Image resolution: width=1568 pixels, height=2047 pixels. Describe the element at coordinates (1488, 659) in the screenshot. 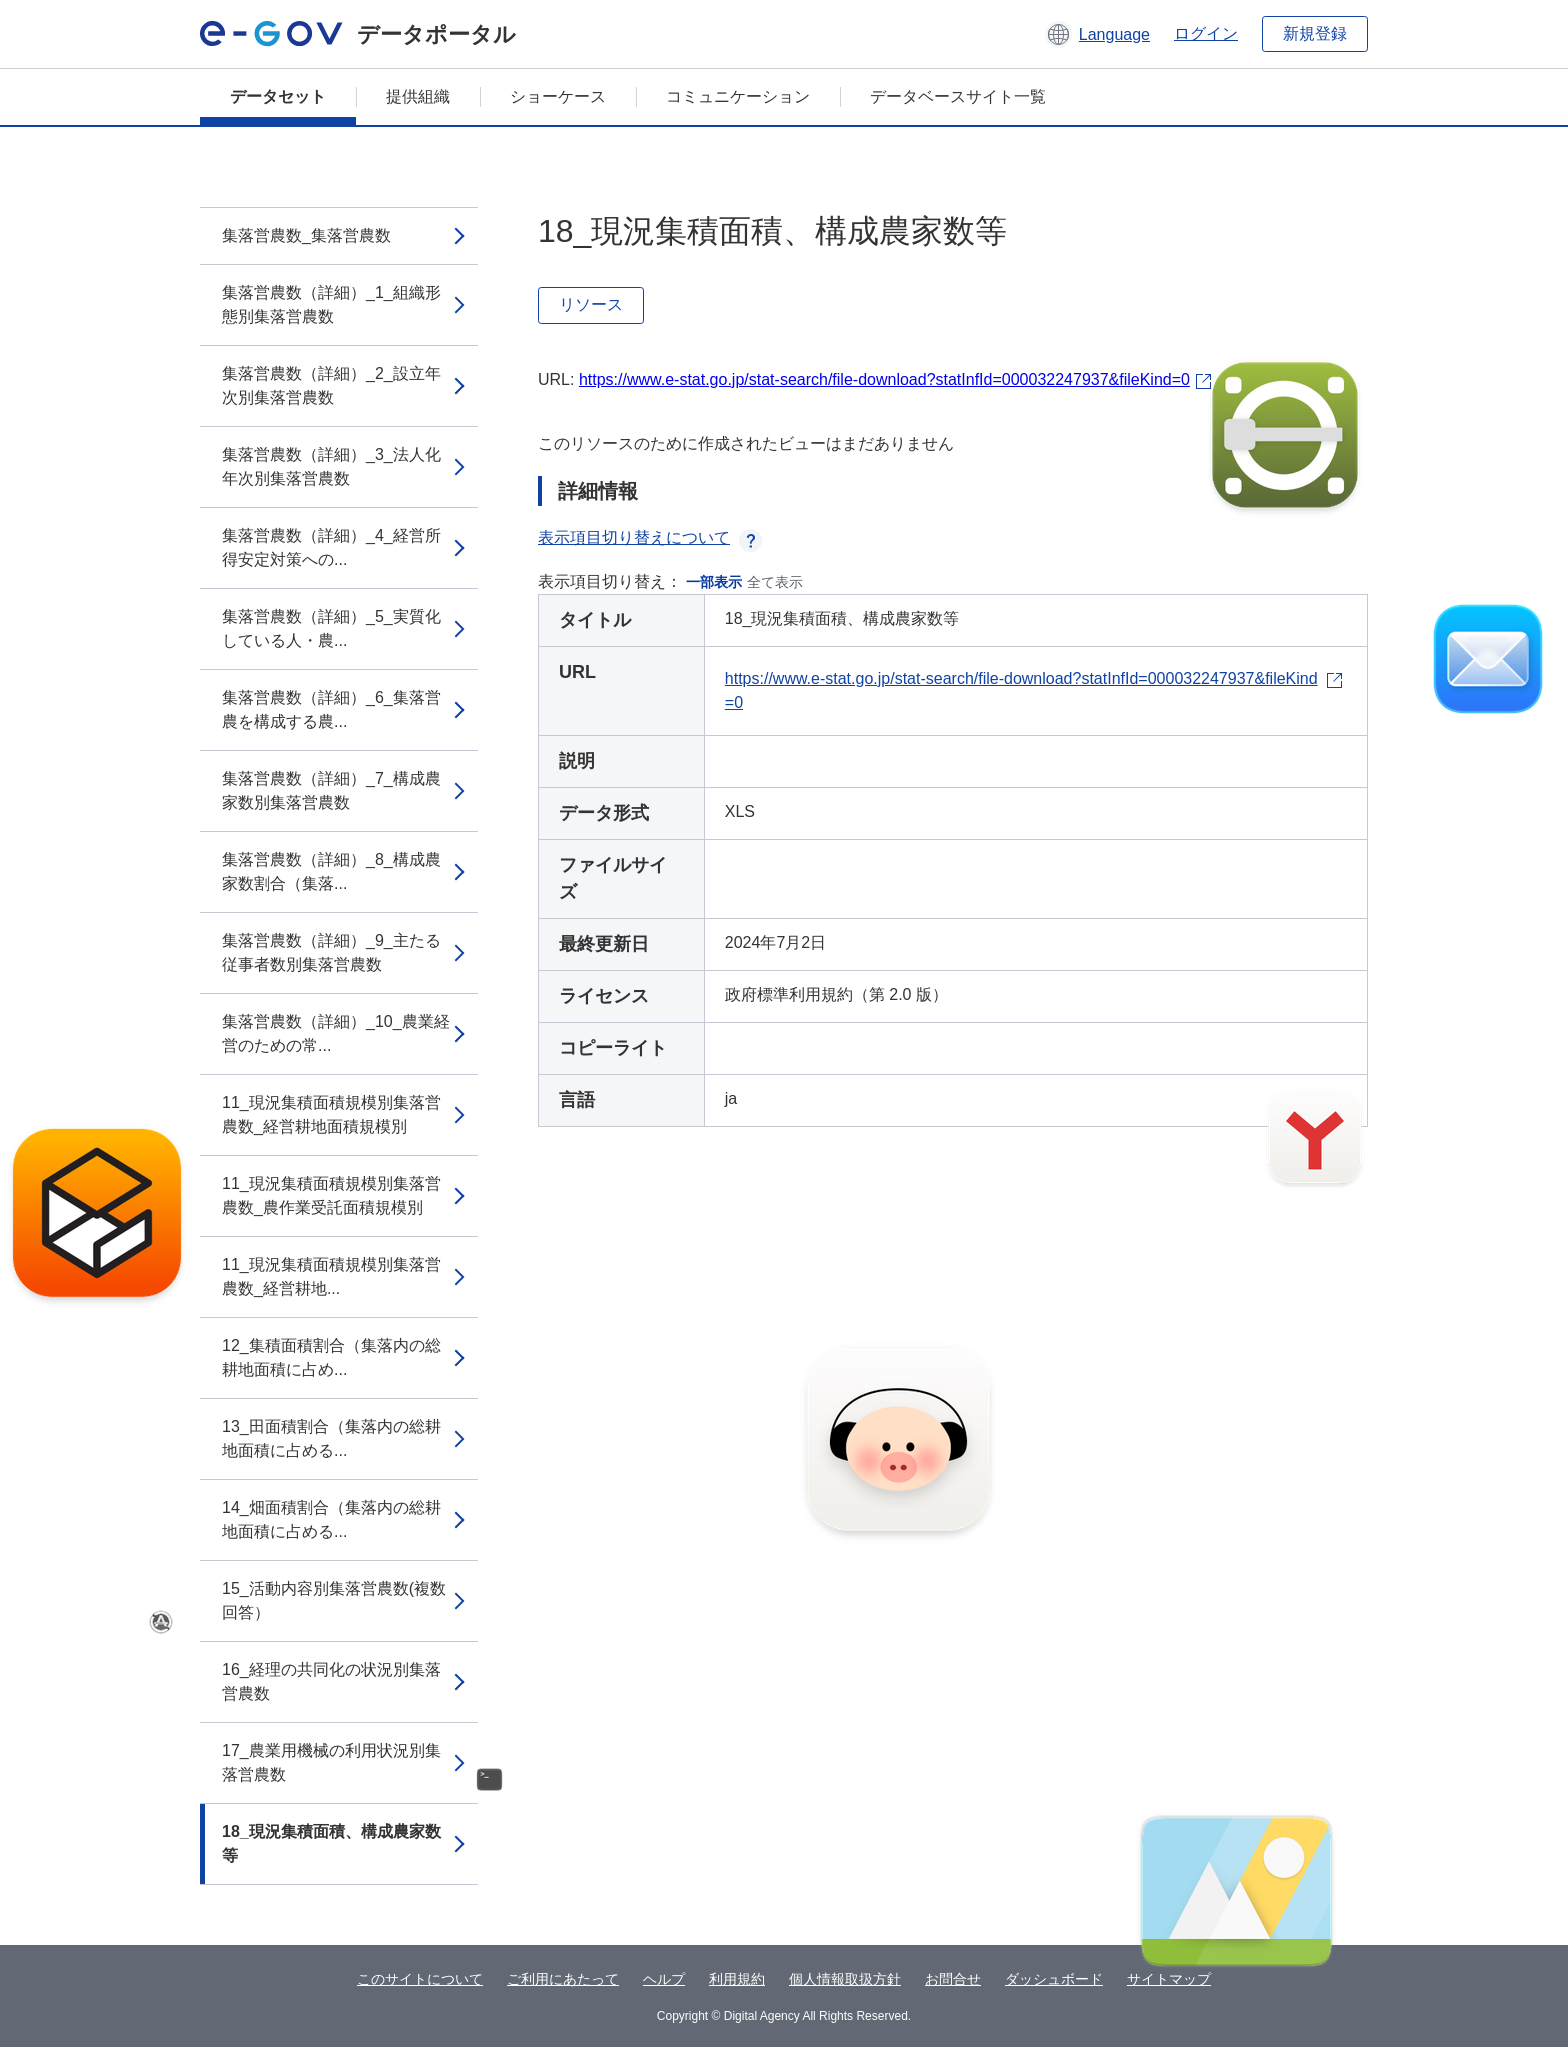

I see `open the mail app` at that location.